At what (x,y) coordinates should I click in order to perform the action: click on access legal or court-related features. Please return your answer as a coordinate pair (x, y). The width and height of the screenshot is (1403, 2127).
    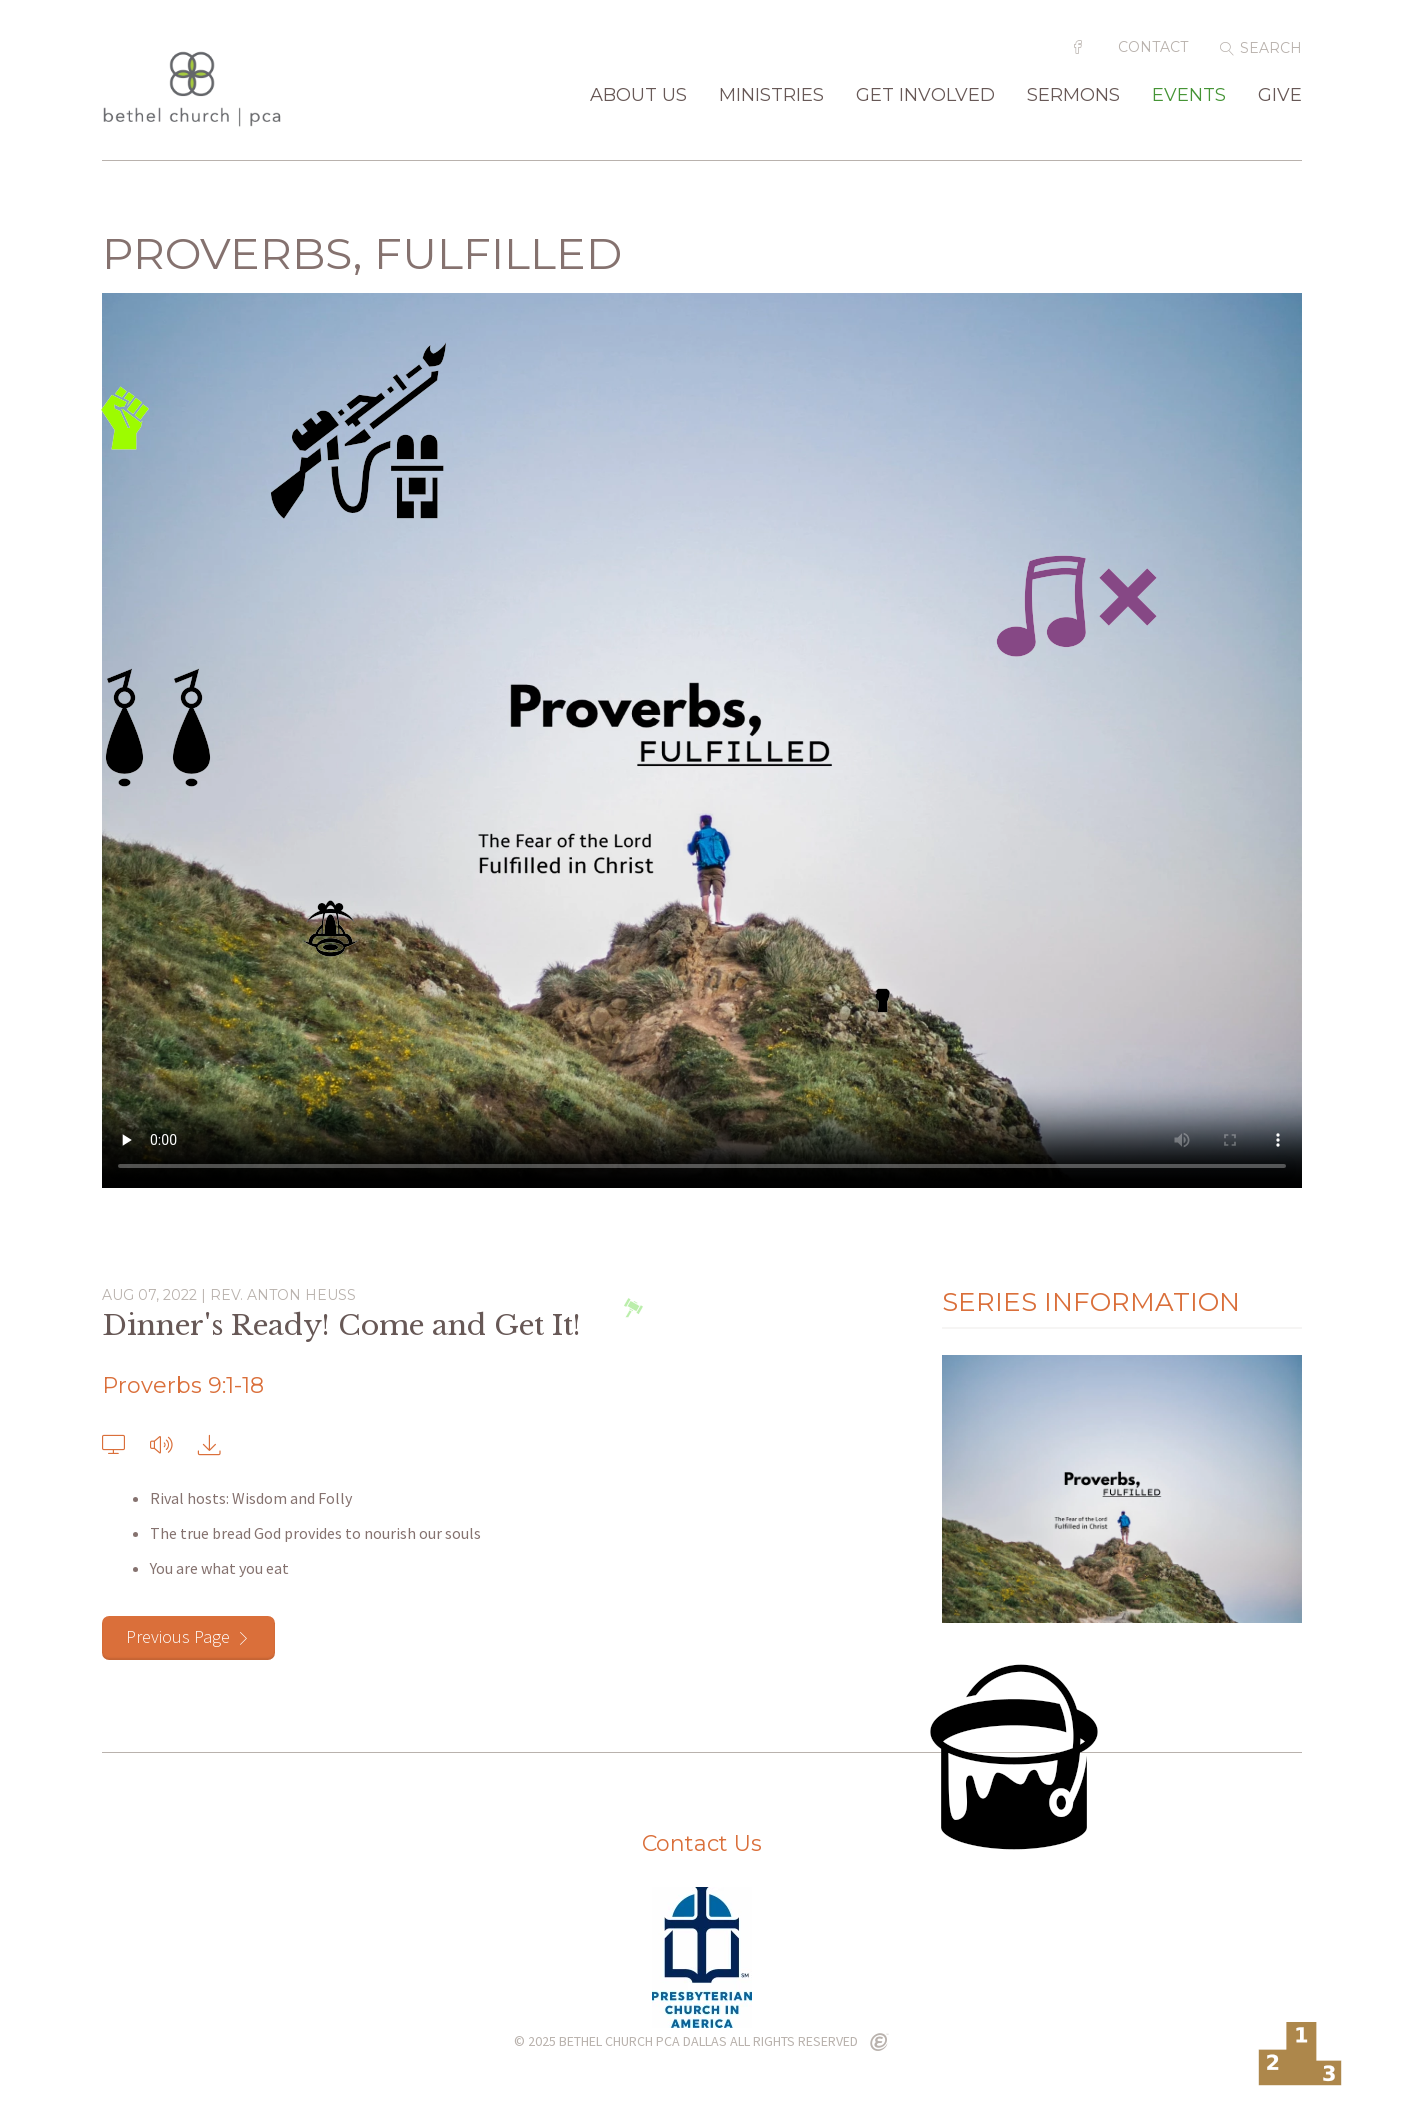
    Looking at the image, I should click on (633, 1307).